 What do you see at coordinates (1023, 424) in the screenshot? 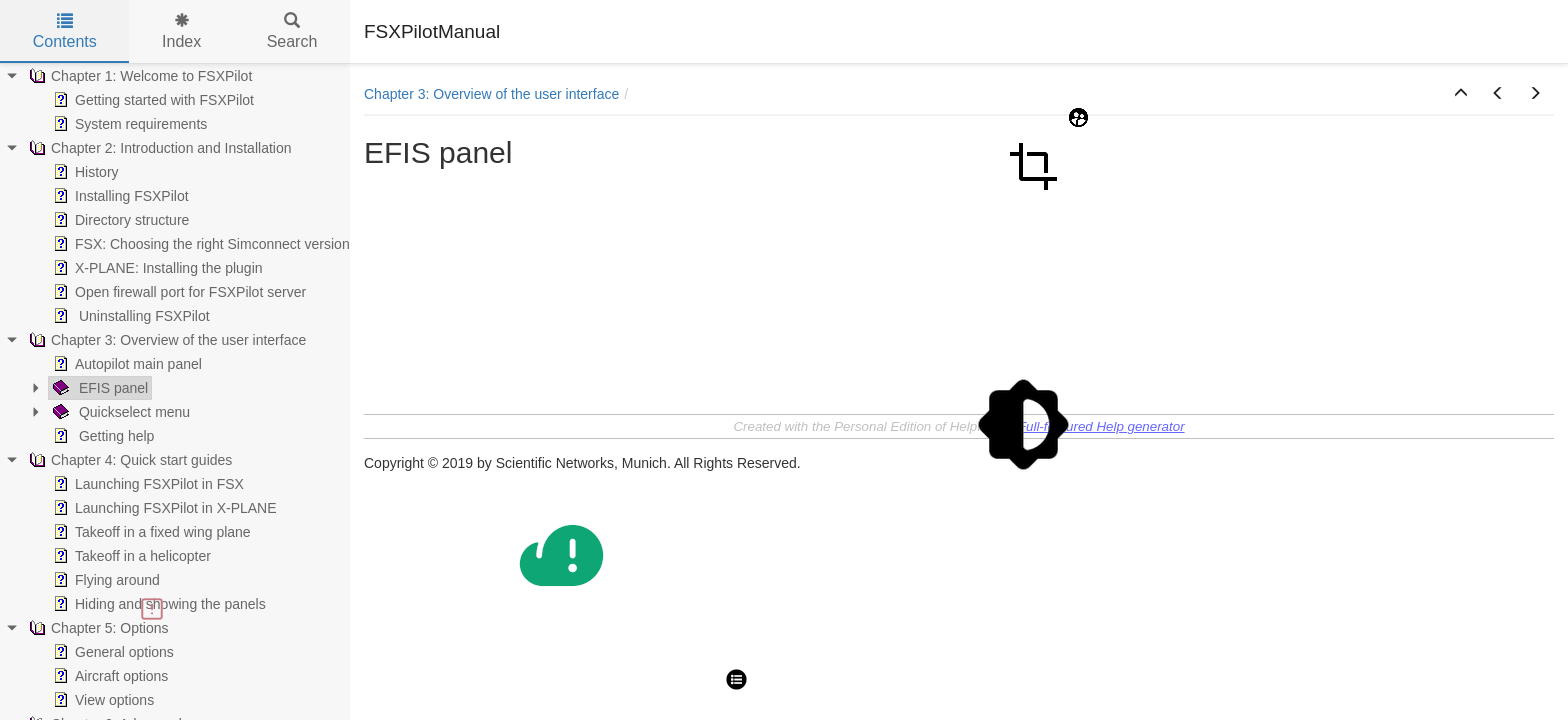
I see `adjust screen brightness settings` at bounding box center [1023, 424].